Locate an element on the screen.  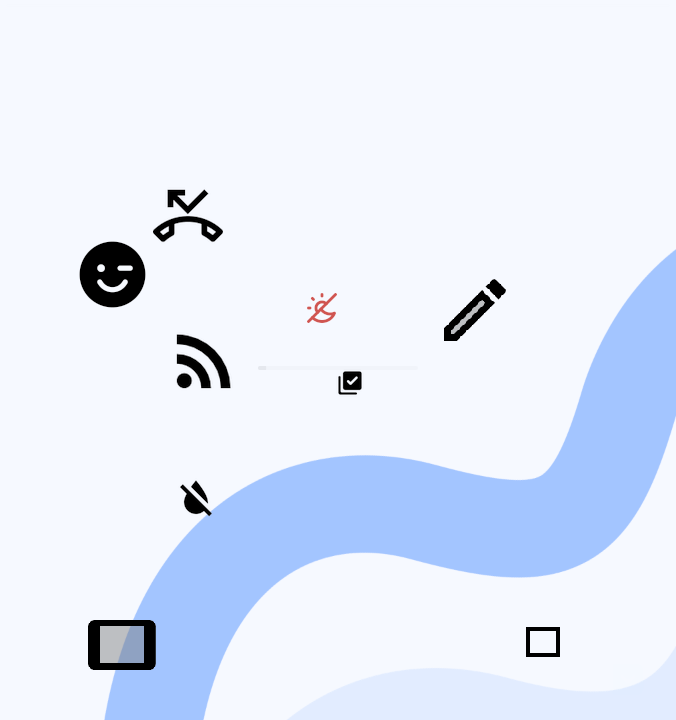
reset or clear color formatting is located at coordinates (196, 498).